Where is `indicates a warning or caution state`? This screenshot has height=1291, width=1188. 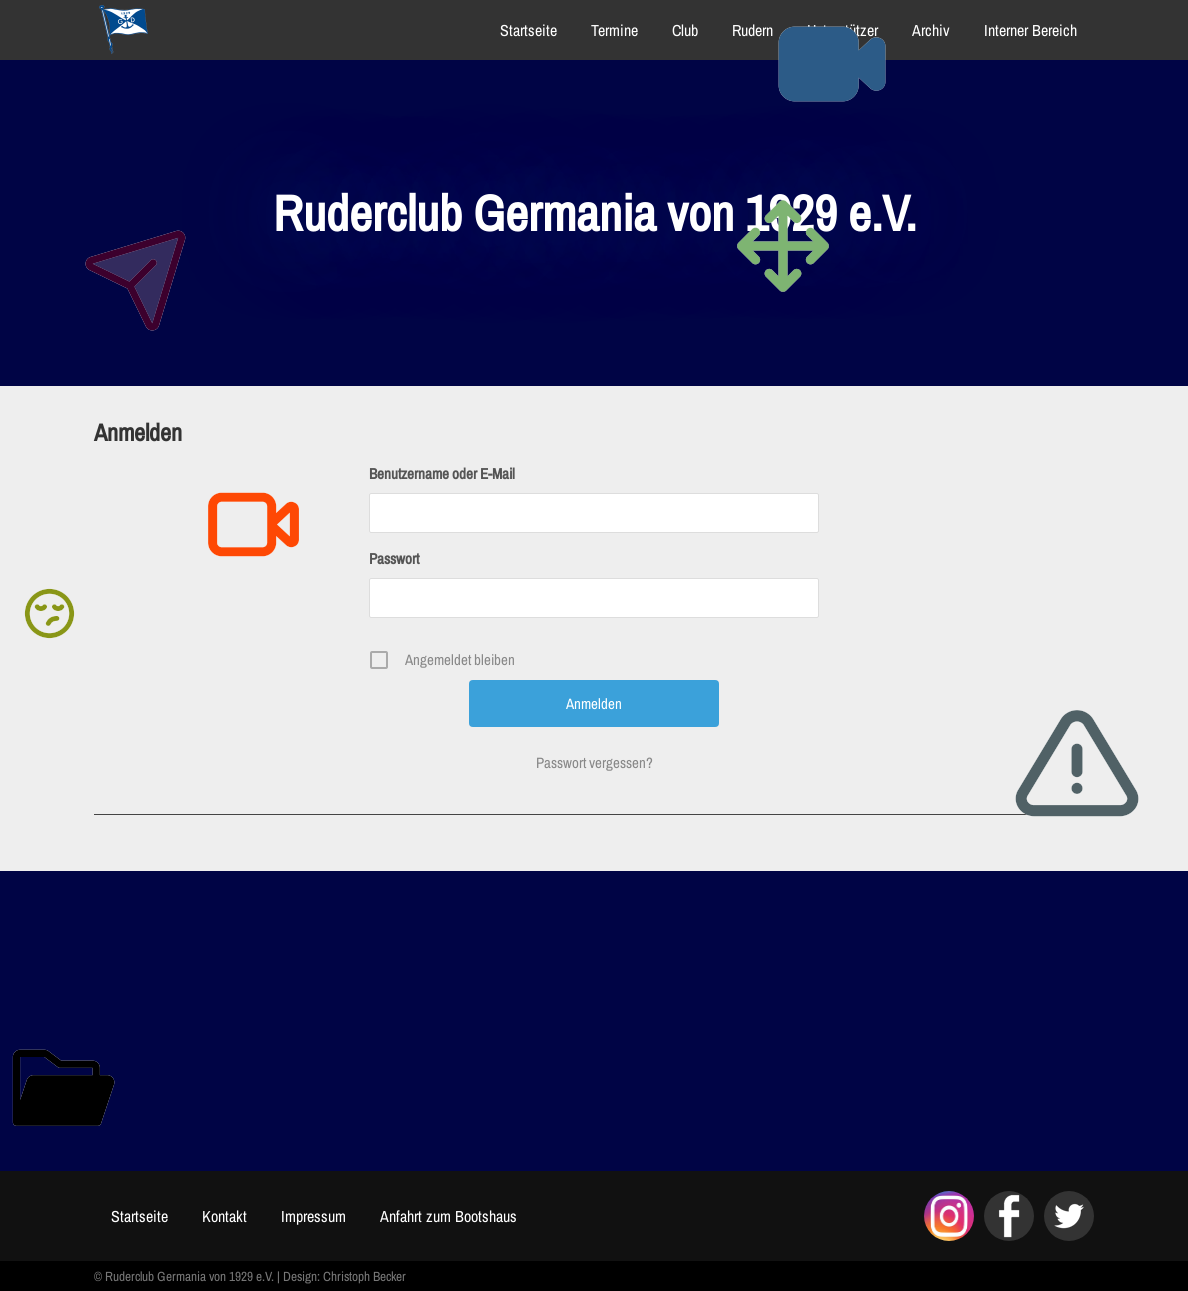 indicates a warning or caution state is located at coordinates (1077, 766).